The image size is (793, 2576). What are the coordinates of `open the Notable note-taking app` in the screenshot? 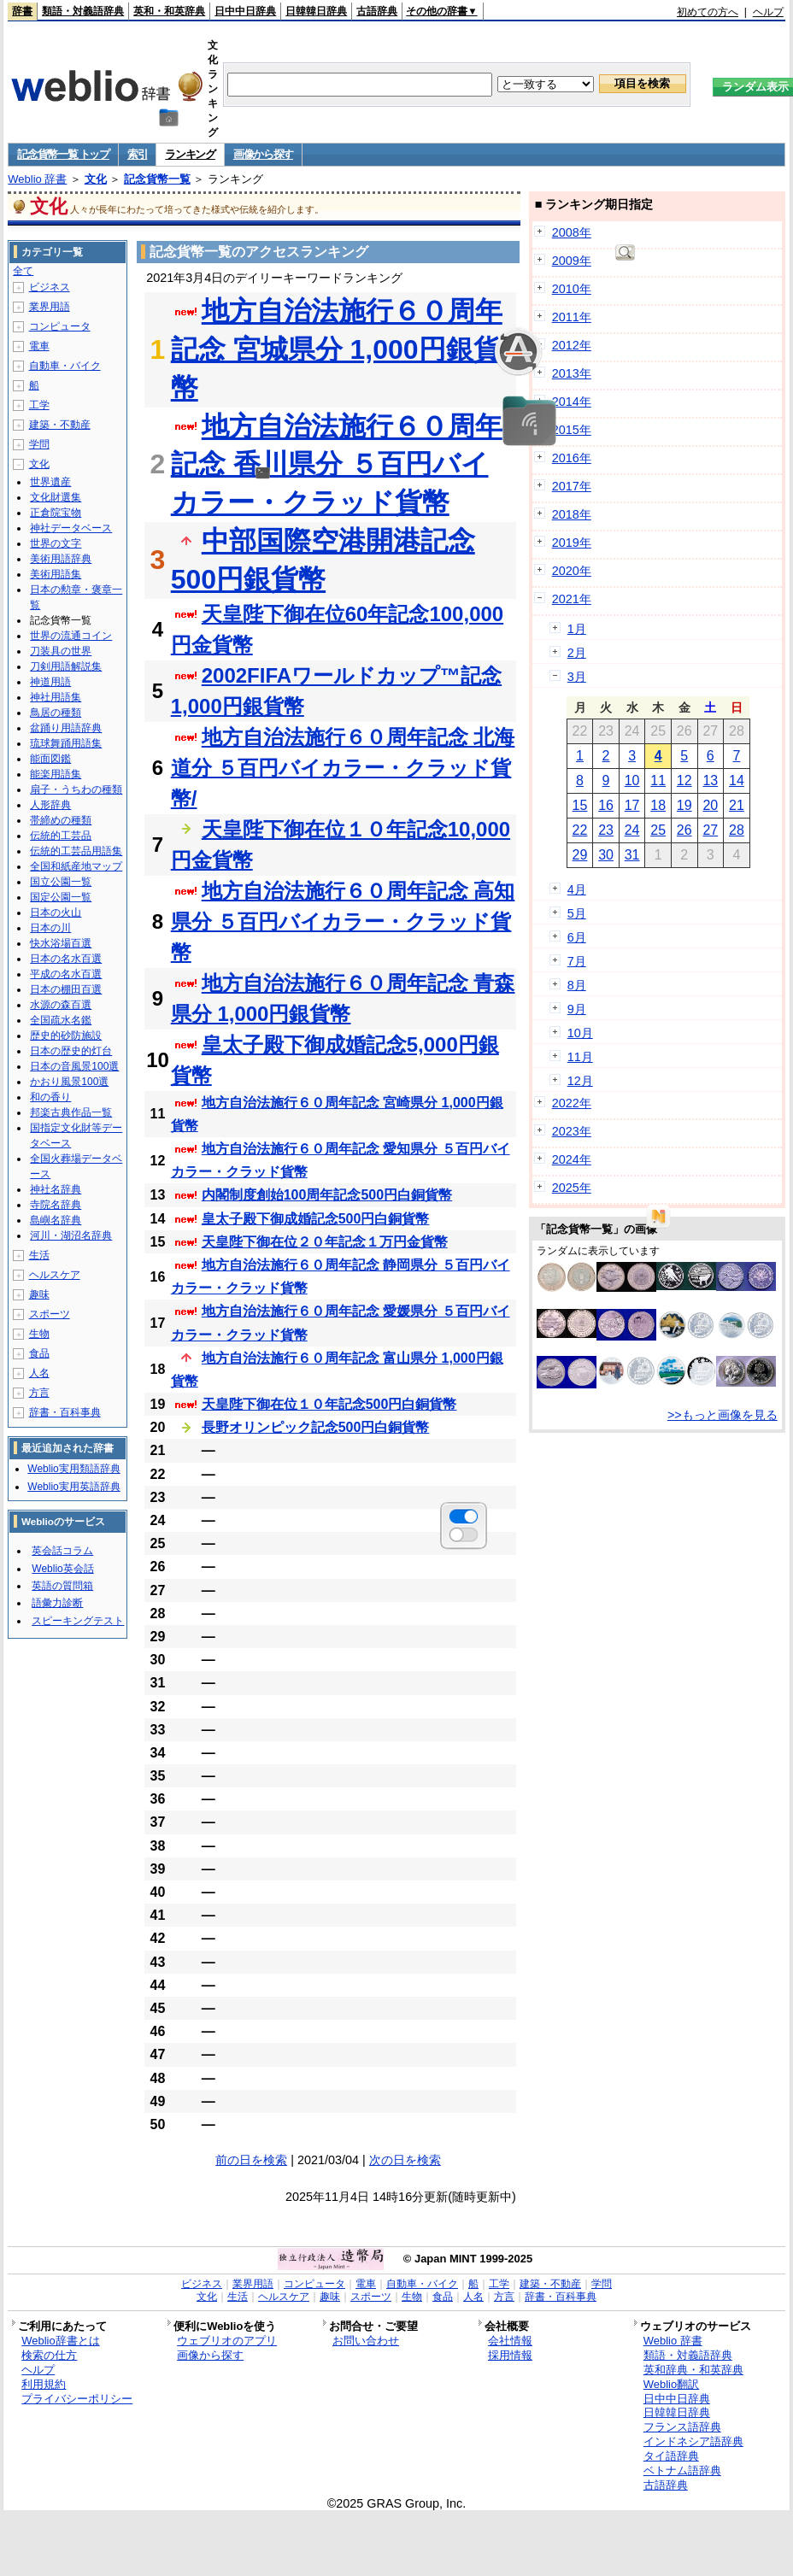 It's located at (658, 1216).